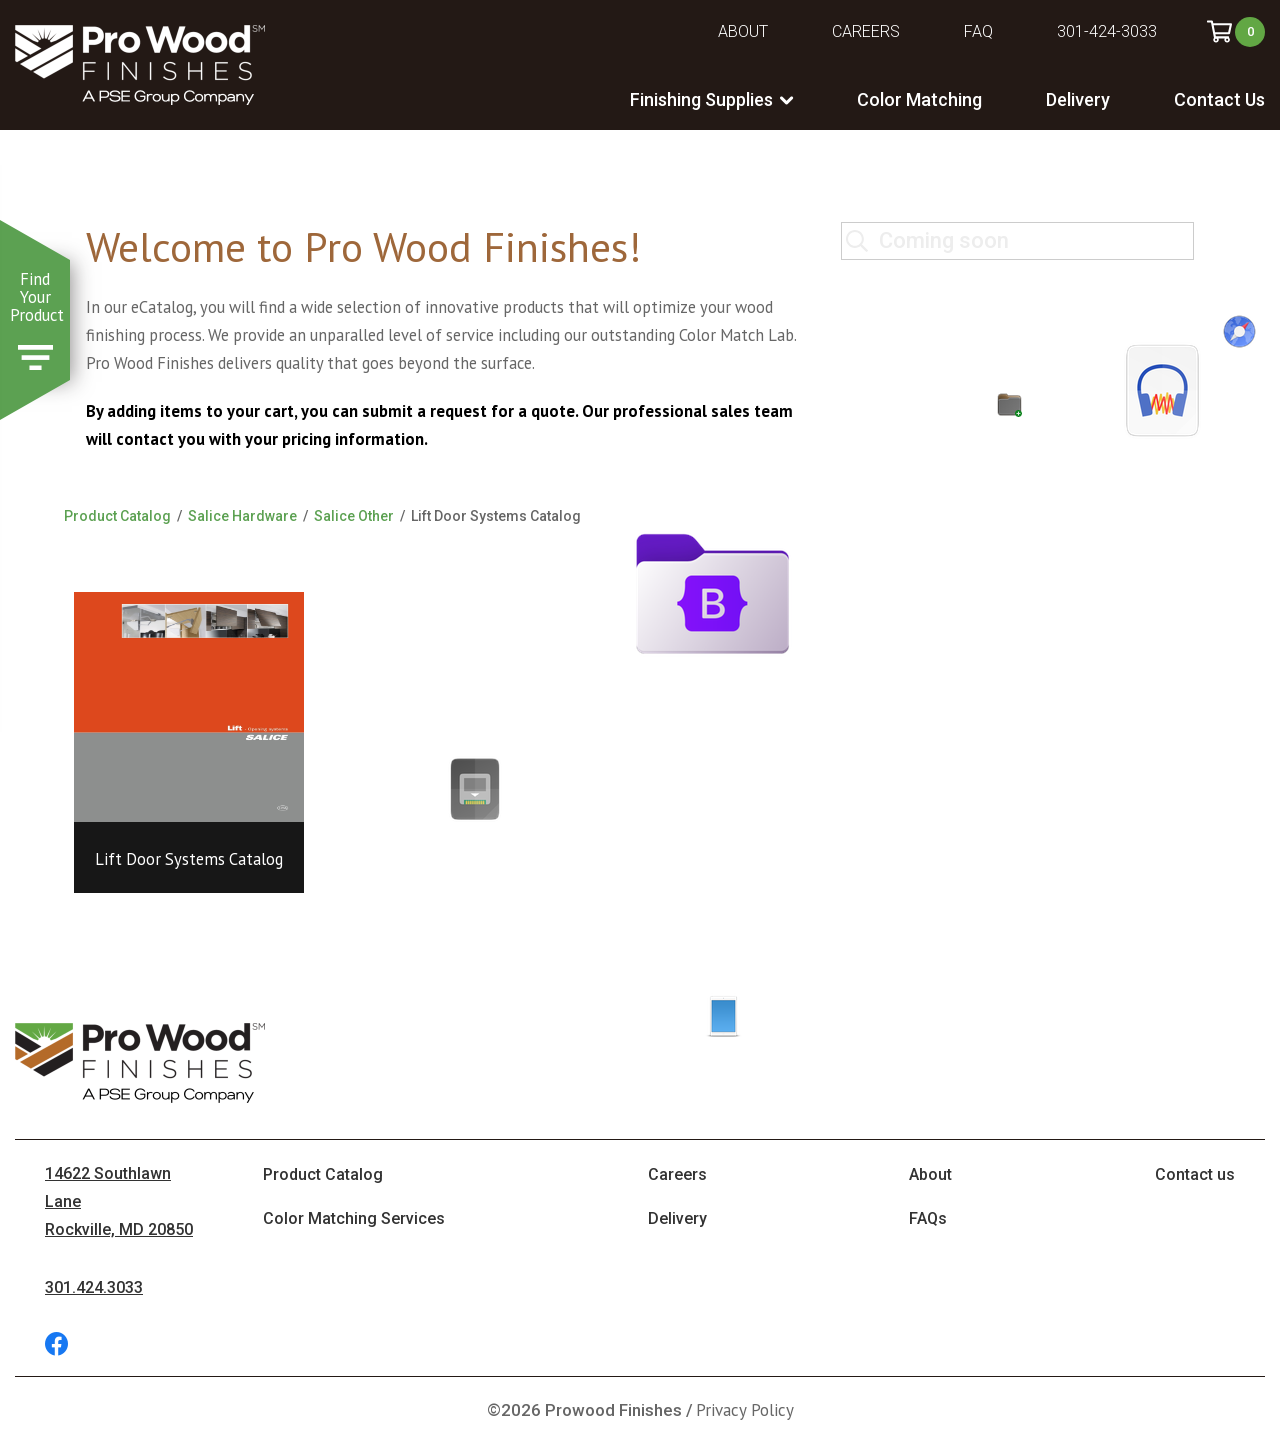  I want to click on create a new folder, so click(1009, 404).